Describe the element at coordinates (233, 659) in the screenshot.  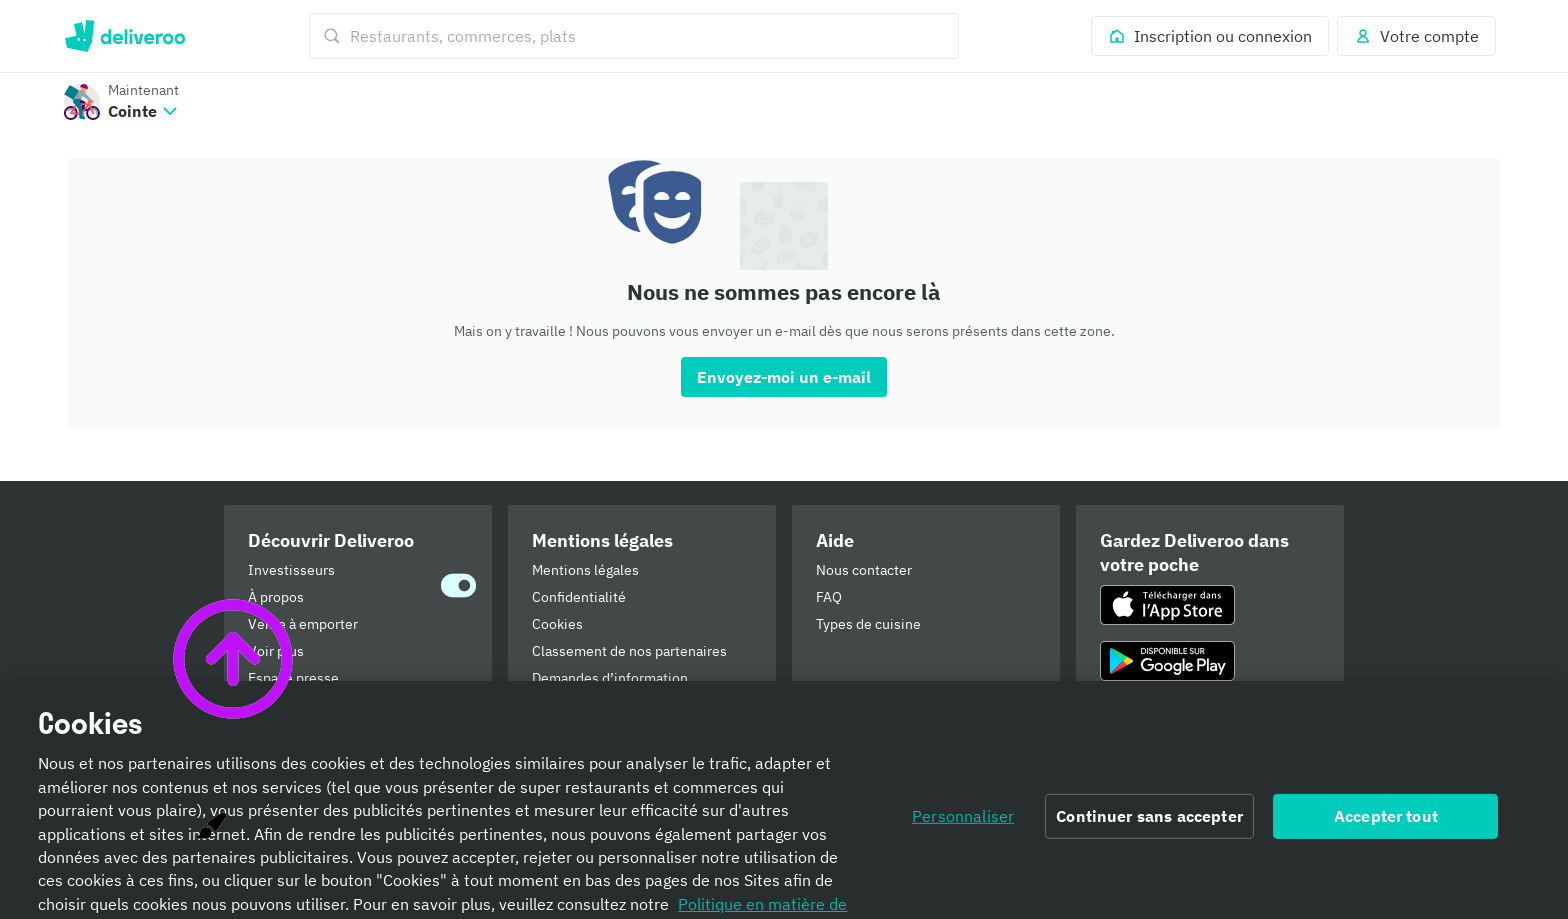
I see `scroll to top of page` at that location.